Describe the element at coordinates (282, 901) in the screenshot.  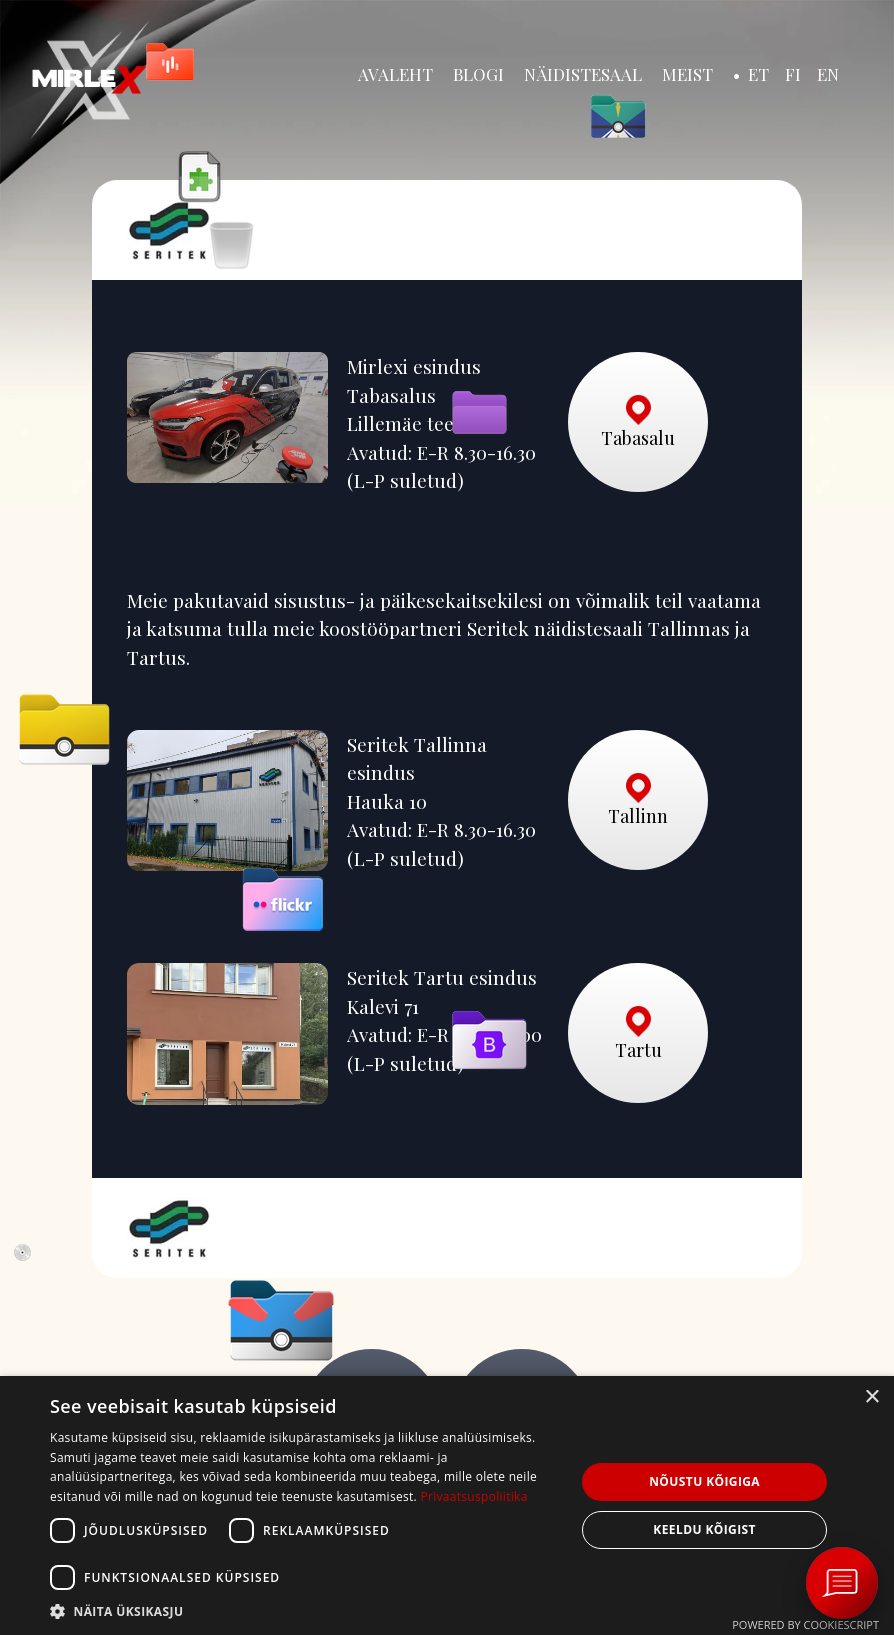
I see `open folder containing flickr downloads or exports` at that location.